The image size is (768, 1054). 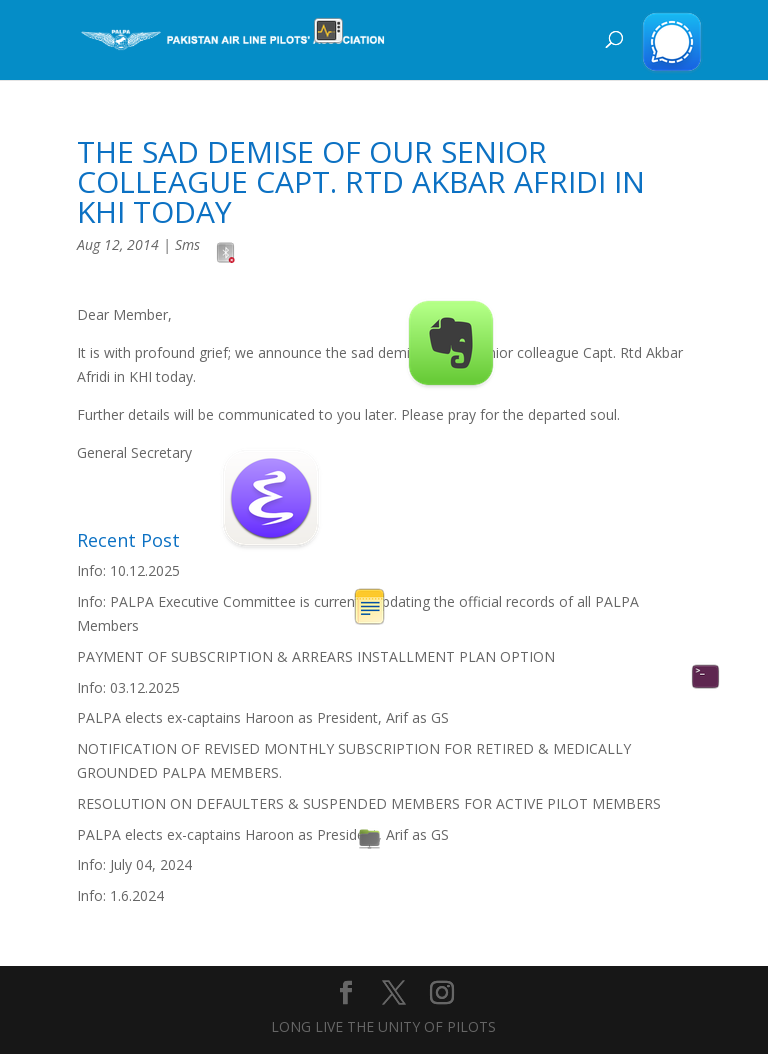 I want to click on open evernote note-taking app, so click(x=451, y=343).